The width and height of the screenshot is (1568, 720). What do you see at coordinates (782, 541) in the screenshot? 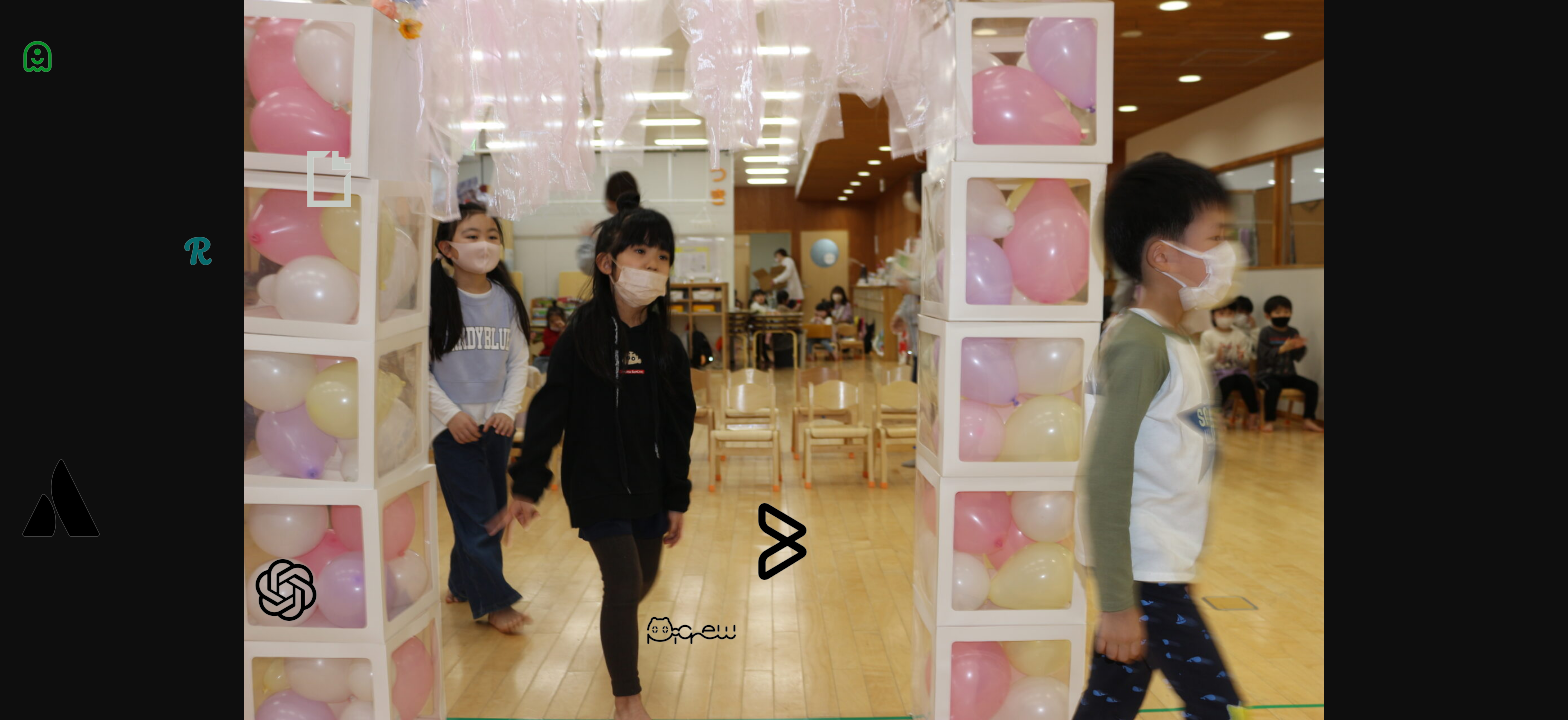
I see `BMC Software company logo` at bounding box center [782, 541].